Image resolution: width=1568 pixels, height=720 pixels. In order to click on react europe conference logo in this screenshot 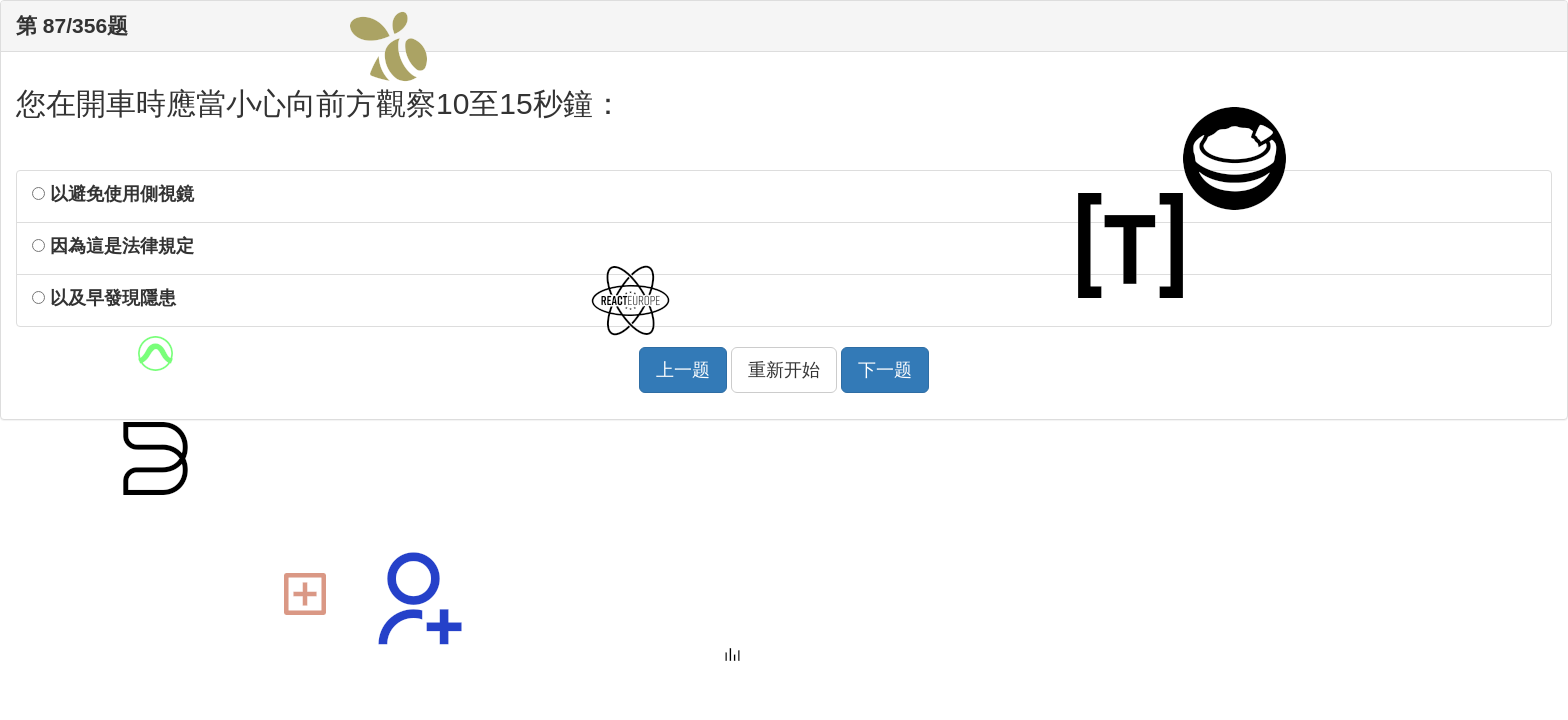, I will do `click(630, 300)`.